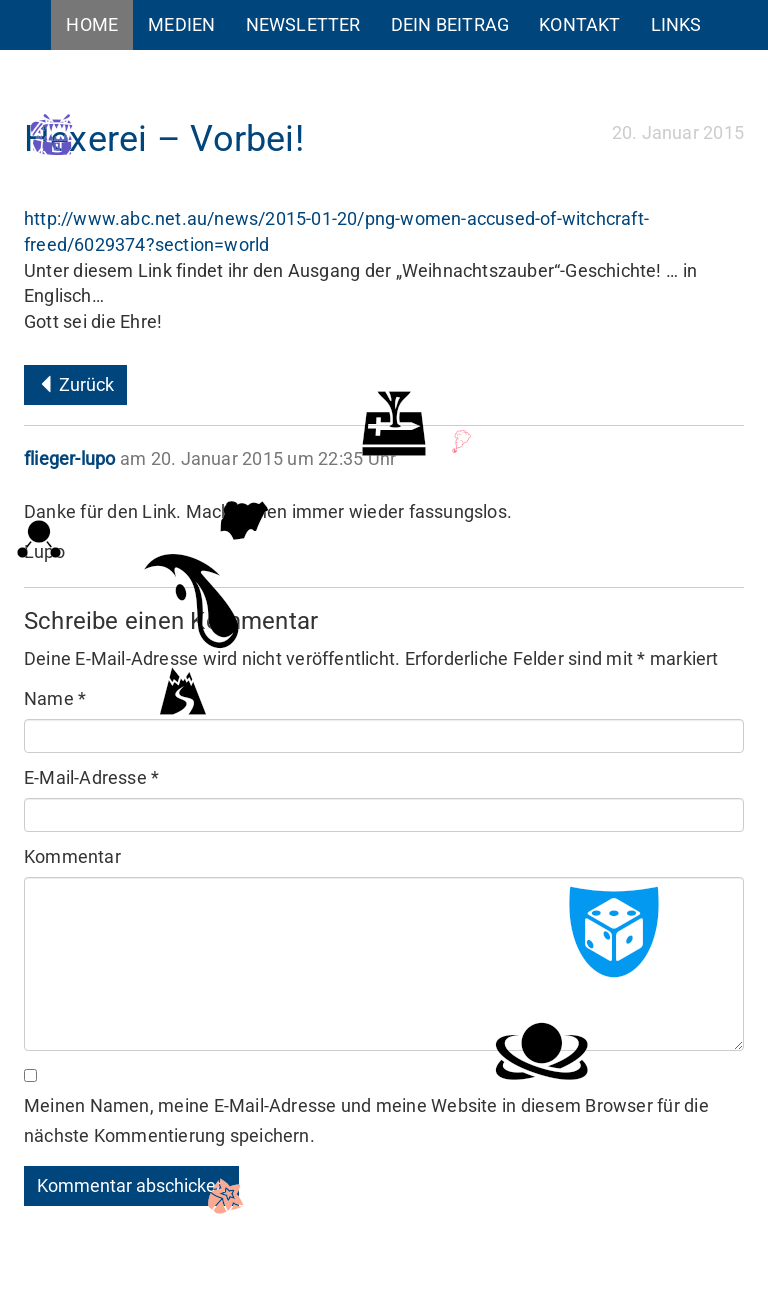 The width and height of the screenshot is (768, 1316). I want to click on represents a planet or celestial body in a space game, so click(542, 1054).